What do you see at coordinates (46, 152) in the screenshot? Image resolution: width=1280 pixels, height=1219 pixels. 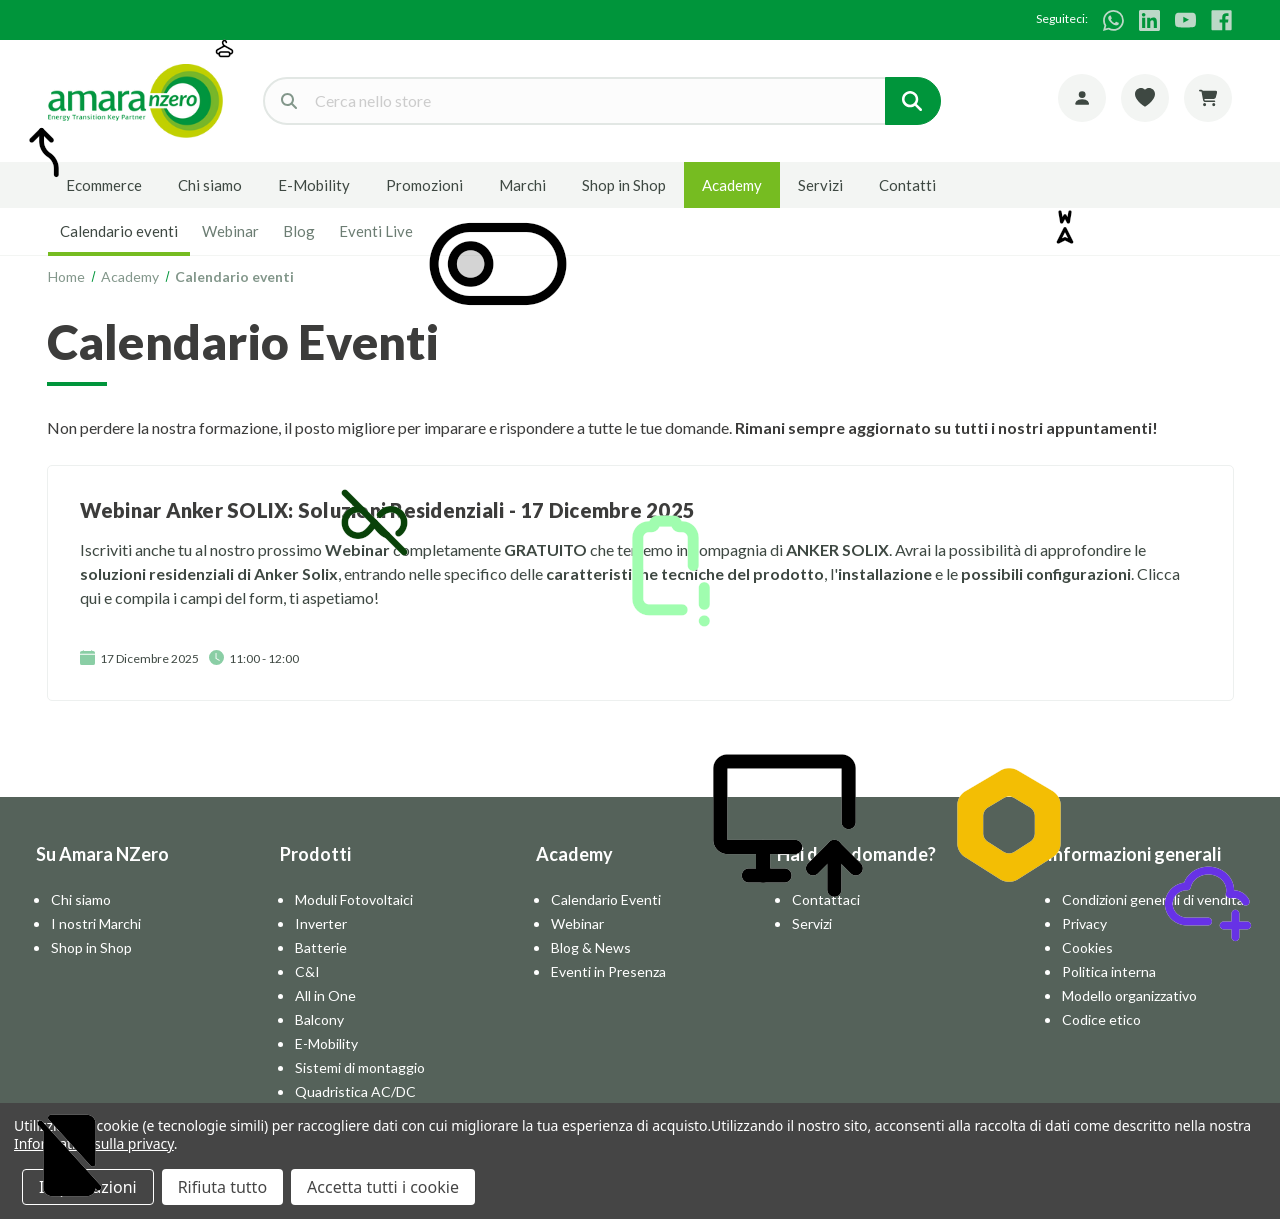 I see `go back to previous screen` at bounding box center [46, 152].